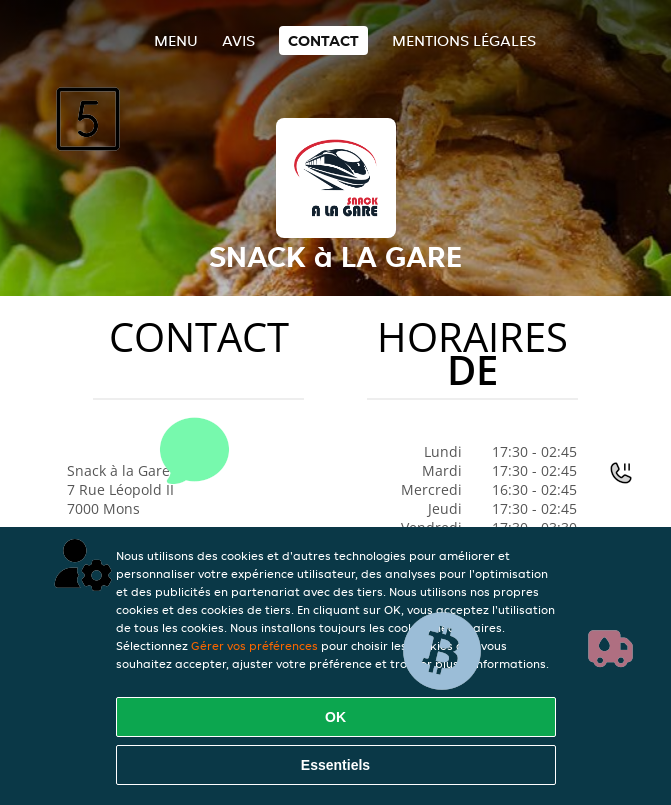 Image resolution: width=671 pixels, height=805 pixels. What do you see at coordinates (621, 472) in the screenshot?
I see `put current call on hold` at bounding box center [621, 472].